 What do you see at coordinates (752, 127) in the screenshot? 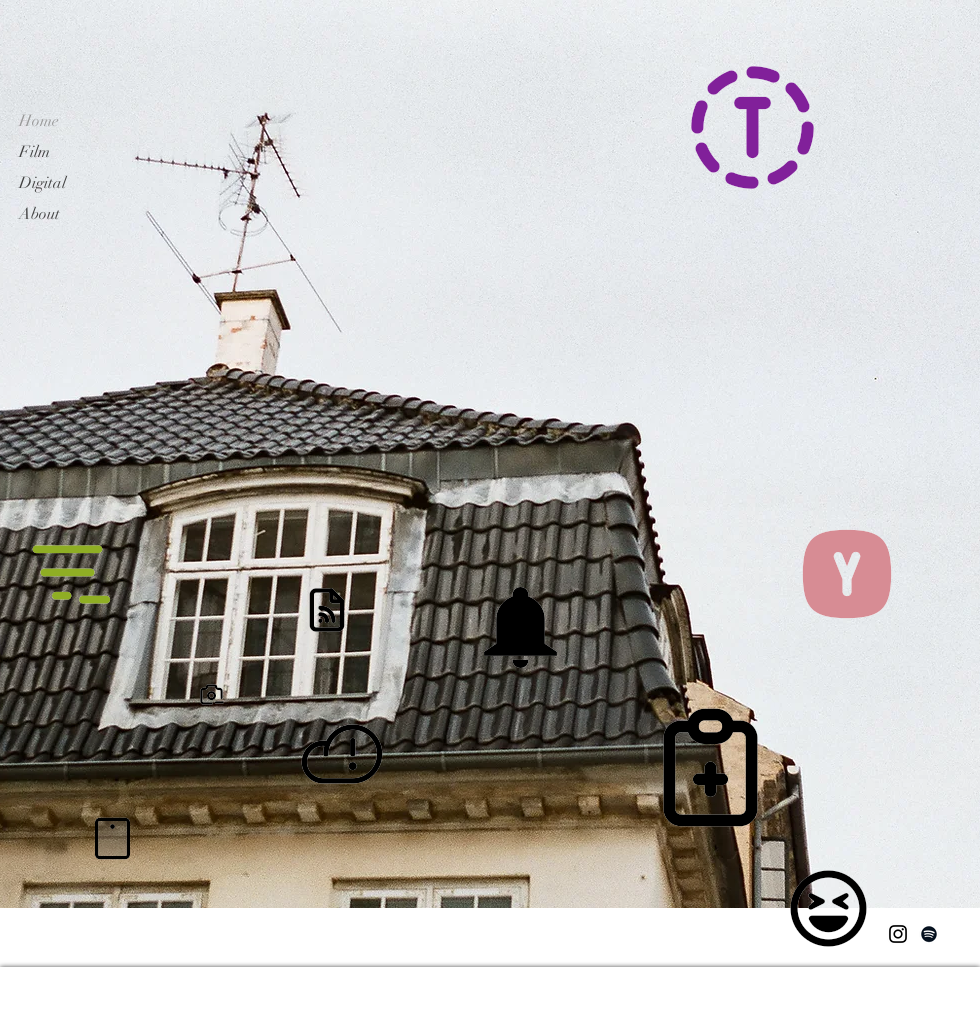
I see `indicates text formatting or typography options` at bounding box center [752, 127].